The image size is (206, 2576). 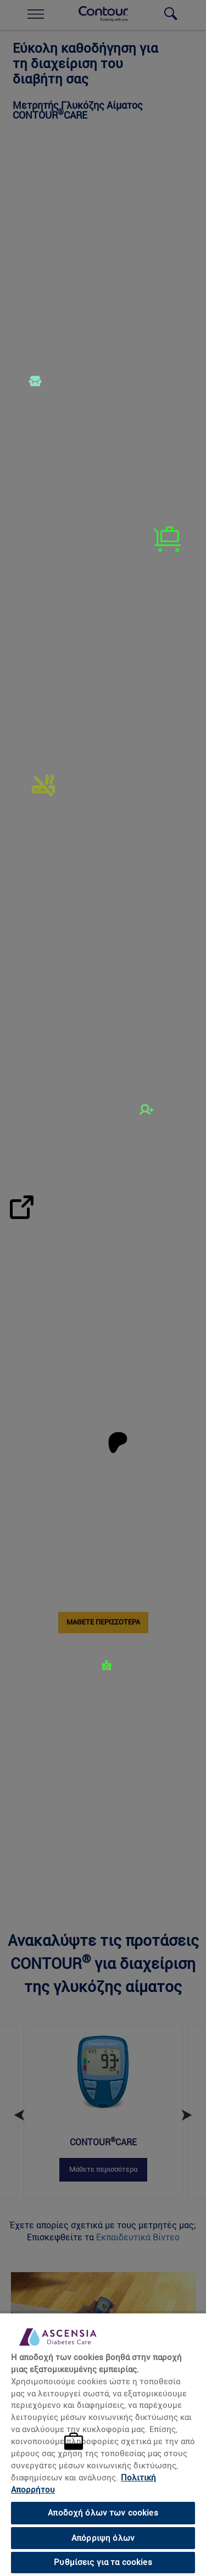 What do you see at coordinates (35, 381) in the screenshot?
I see `browse furniture or home decor items` at bounding box center [35, 381].